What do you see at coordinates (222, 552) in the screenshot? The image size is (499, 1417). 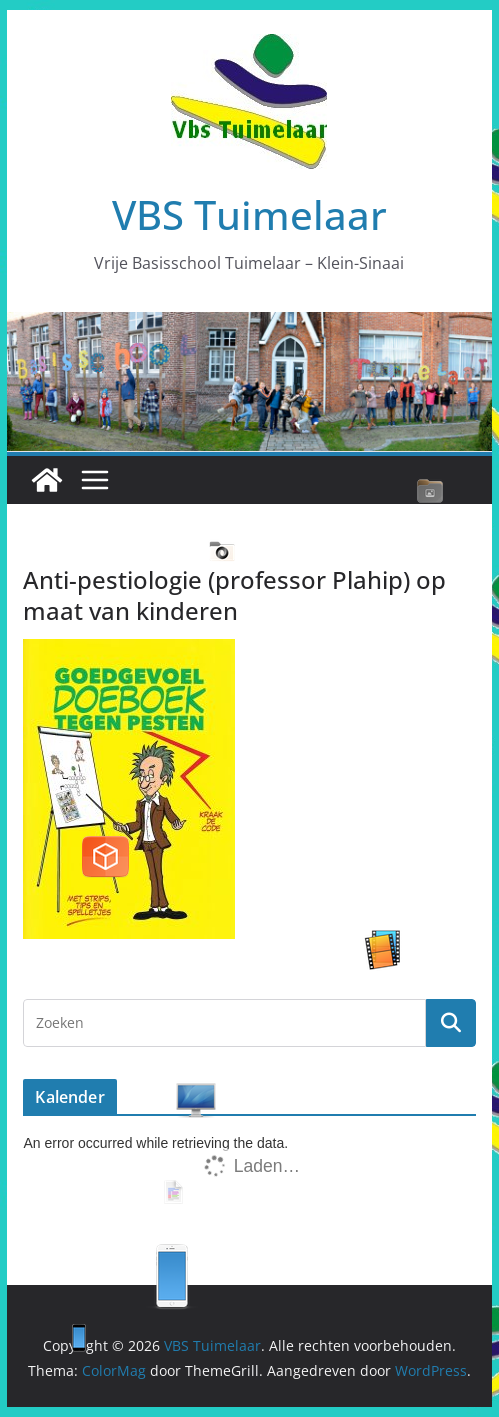 I see `open folder containing JSON configuration files` at bounding box center [222, 552].